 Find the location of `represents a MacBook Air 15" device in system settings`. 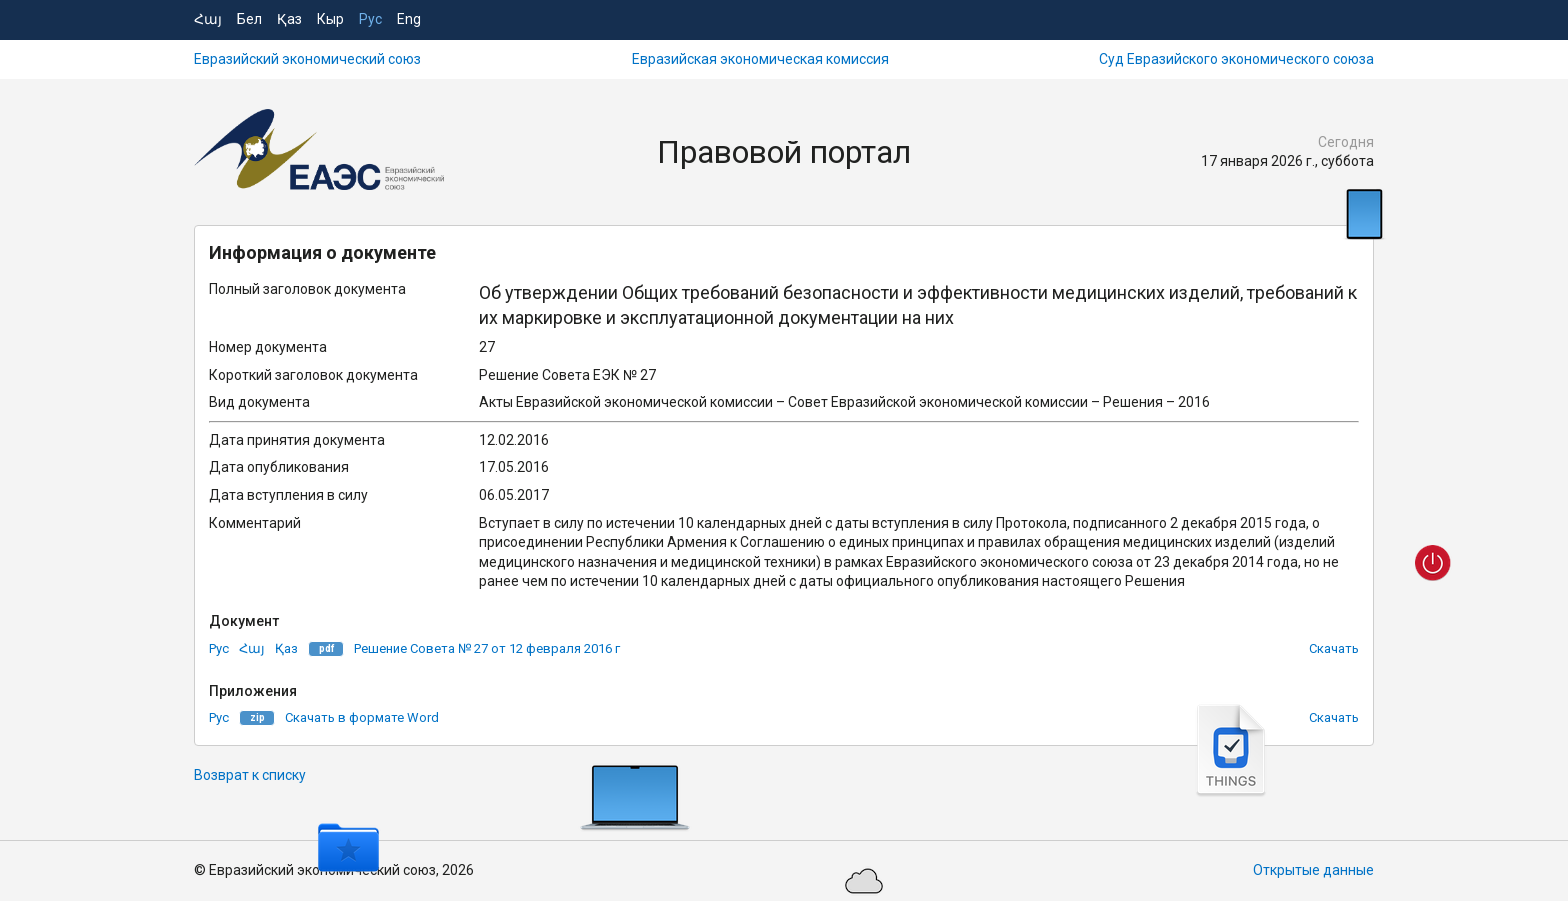

represents a MacBook Air 15" device in system settings is located at coordinates (635, 792).